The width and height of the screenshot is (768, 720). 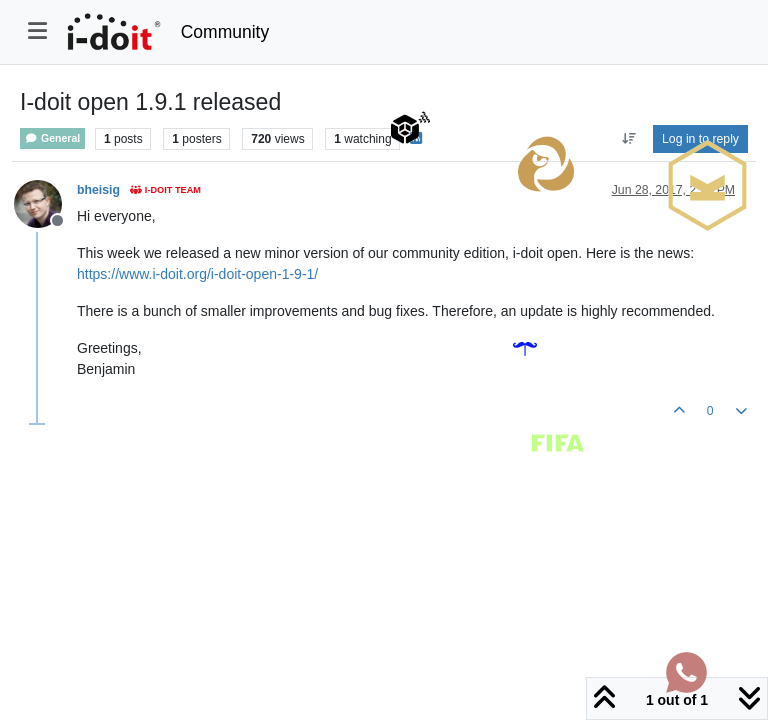 What do you see at coordinates (558, 443) in the screenshot?
I see `FIFA official logo` at bounding box center [558, 443].